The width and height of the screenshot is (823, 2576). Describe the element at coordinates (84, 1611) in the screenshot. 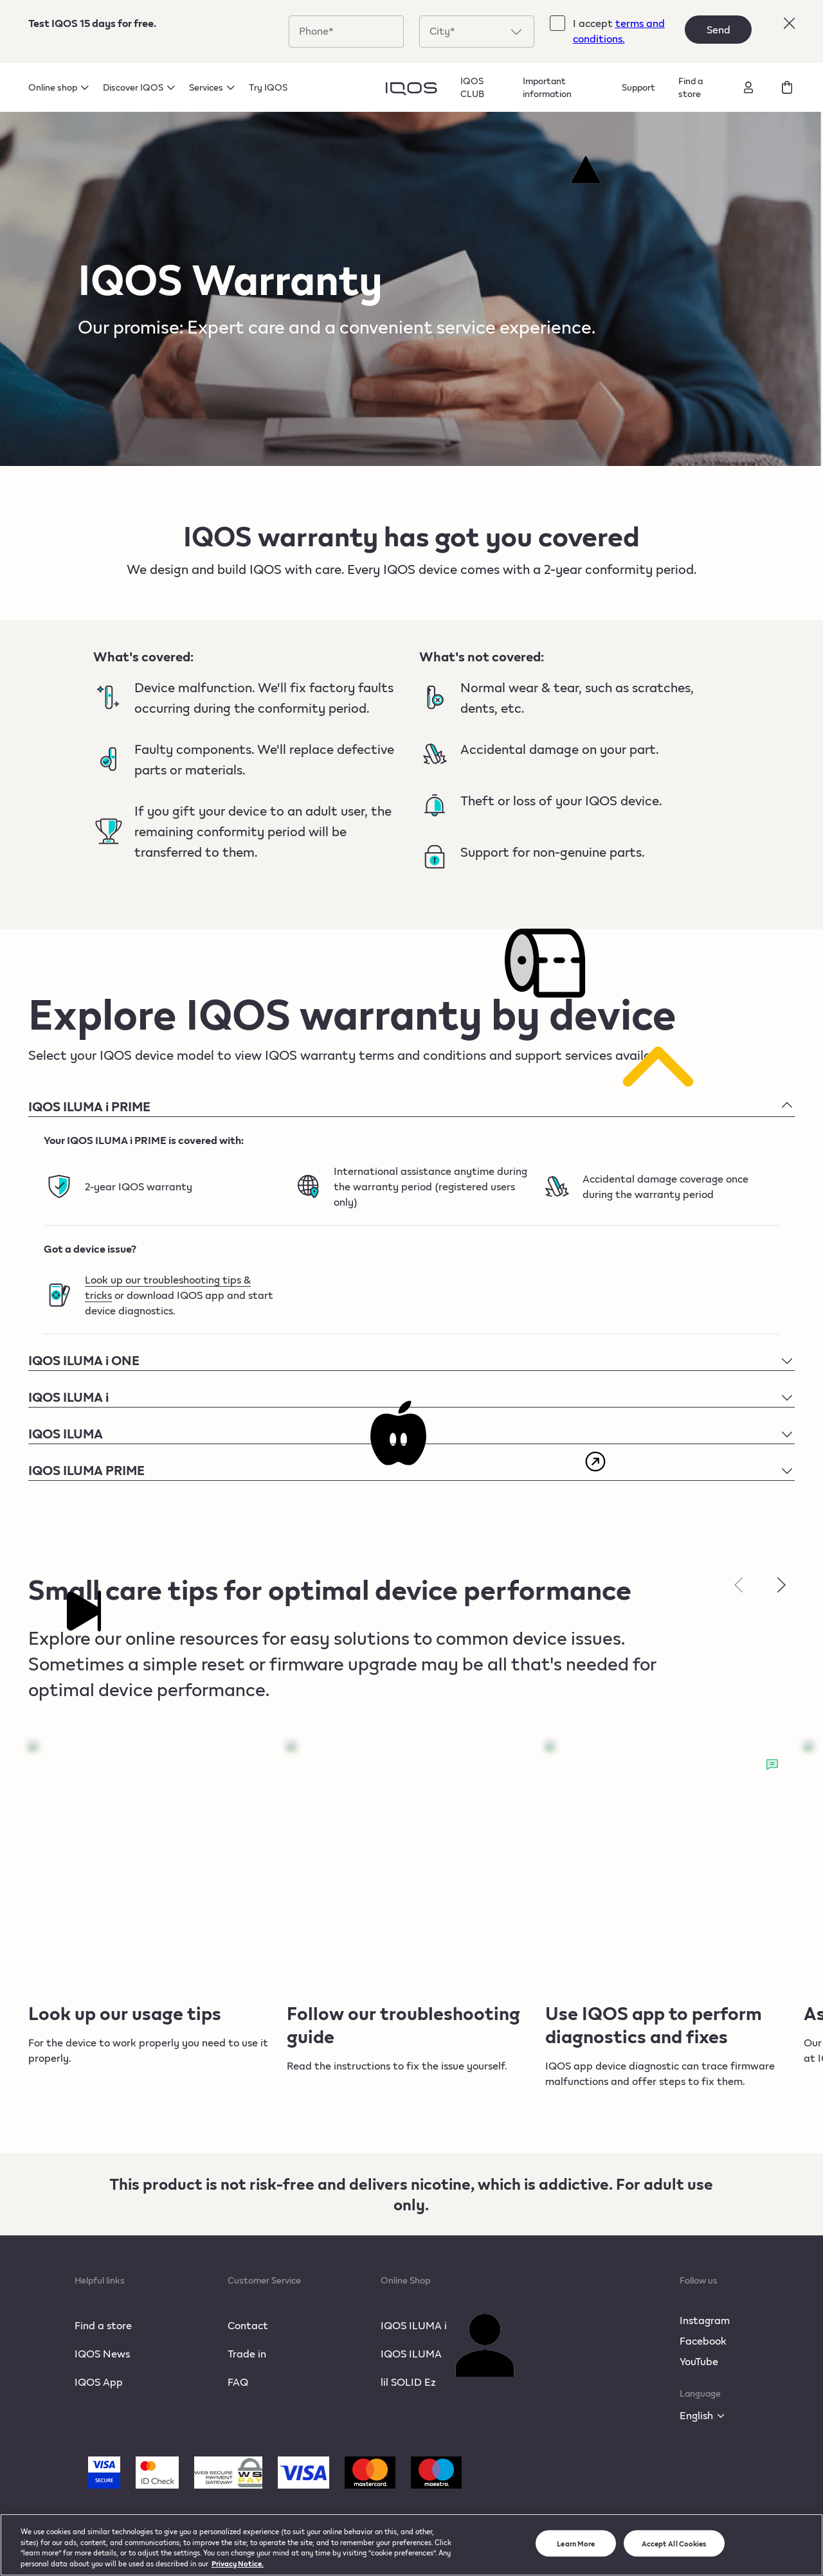

I see `skip to the next track` at that location.